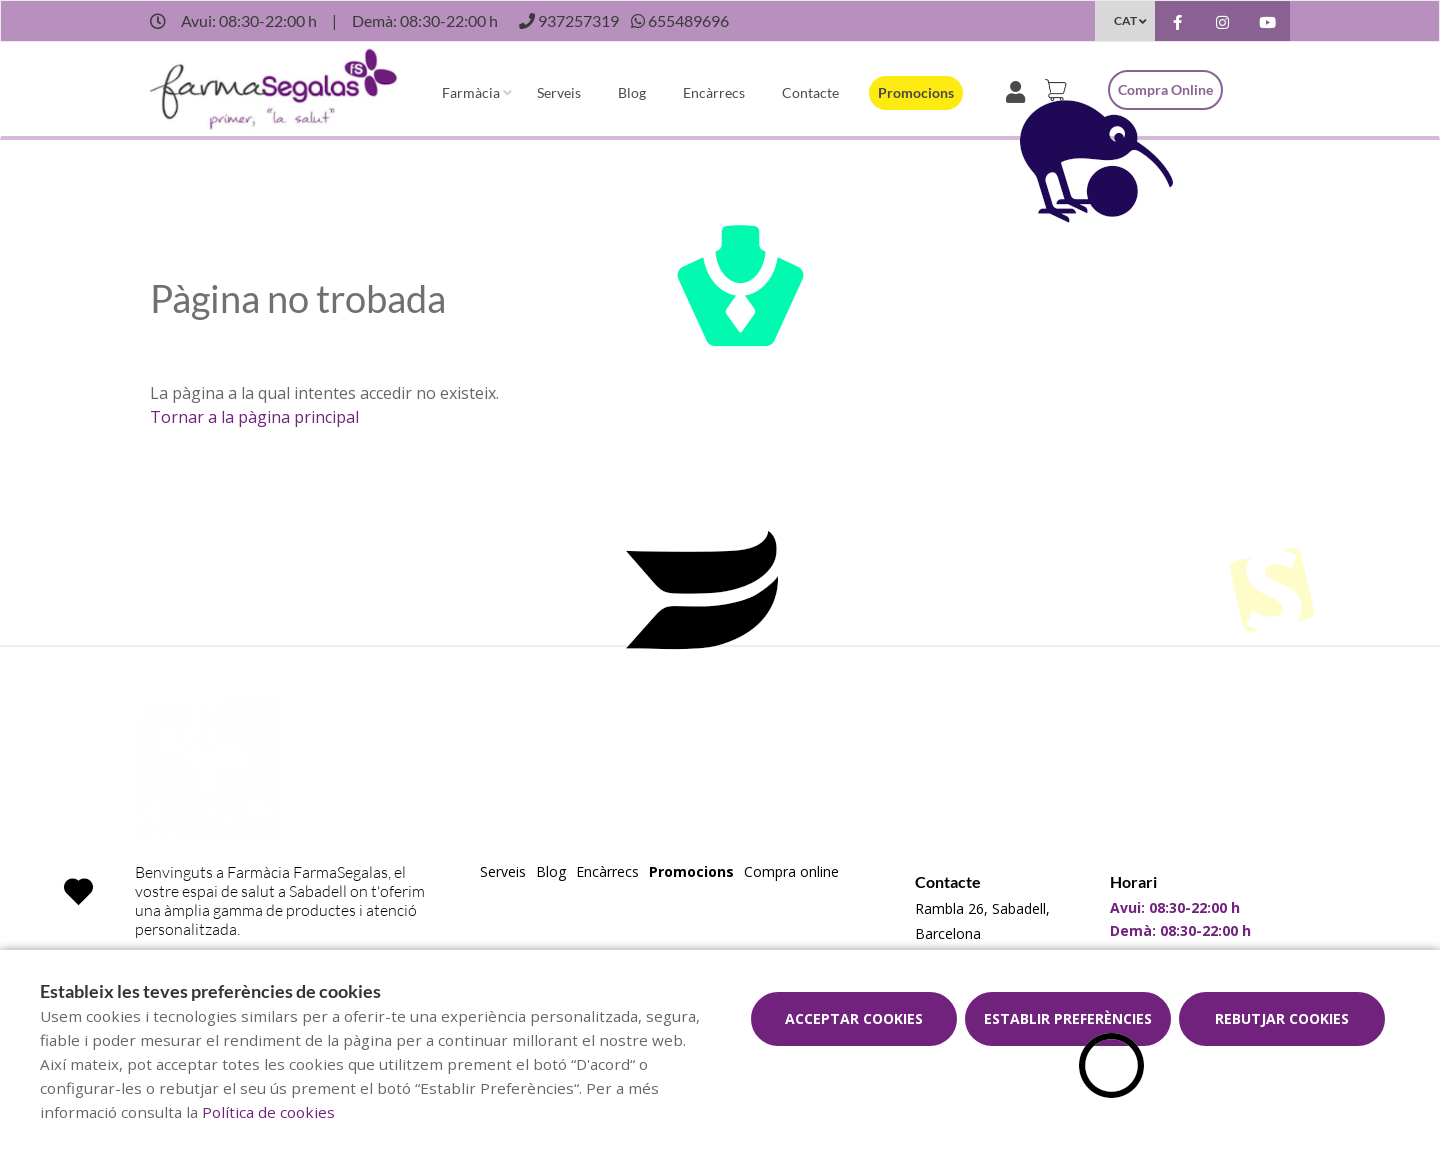  Describe the element at coordinates (78, 891) in the screenshot. I see `add to favorites` at that location.